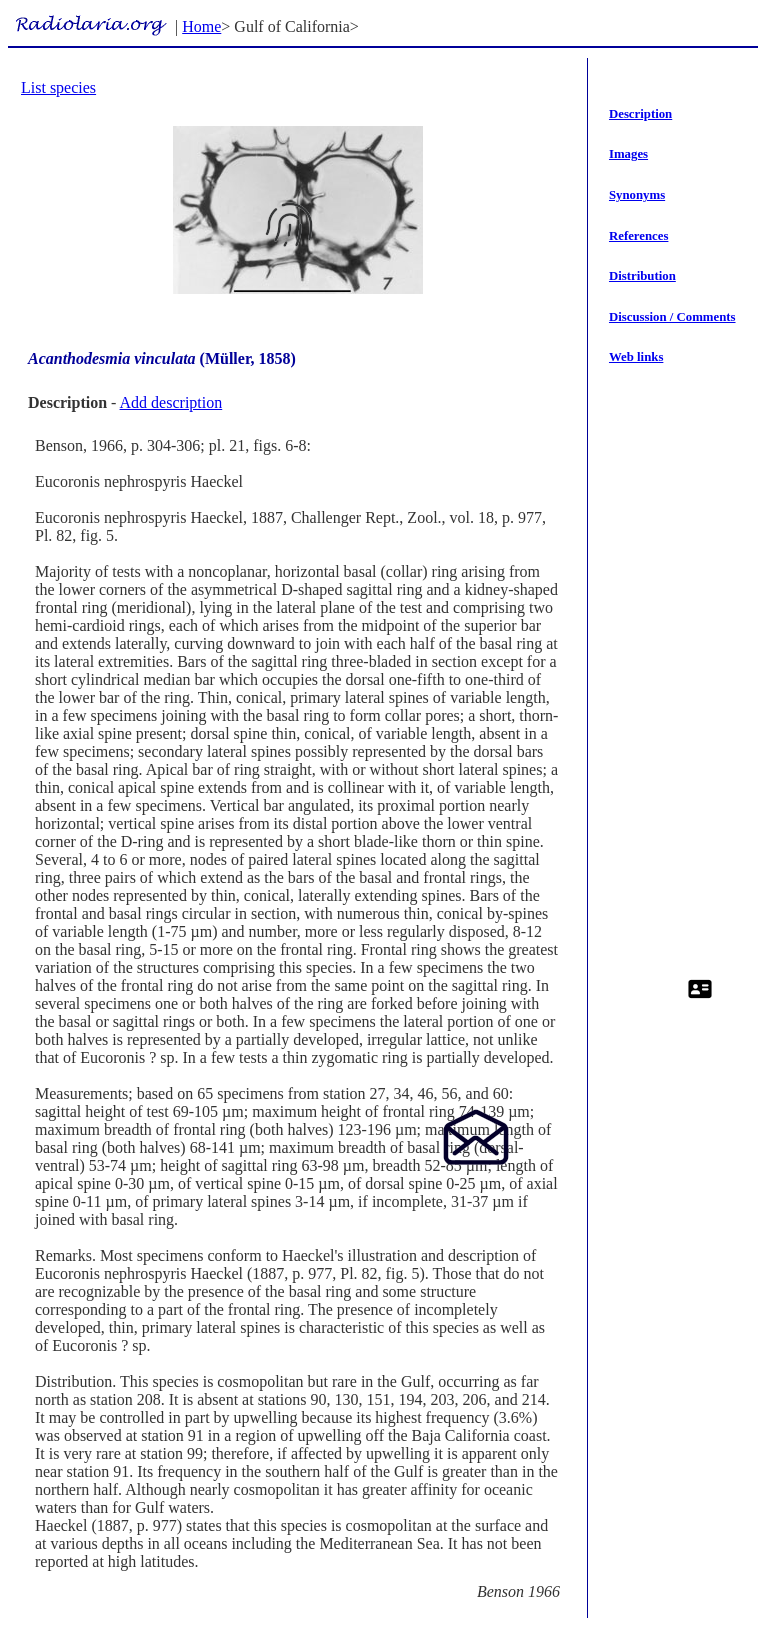 Image resolution: width=758 pixels, height=1636 pixels. Describe the element at coordinates (476, 1137) in the screenshot. I see `view an opened or read email` at that location.